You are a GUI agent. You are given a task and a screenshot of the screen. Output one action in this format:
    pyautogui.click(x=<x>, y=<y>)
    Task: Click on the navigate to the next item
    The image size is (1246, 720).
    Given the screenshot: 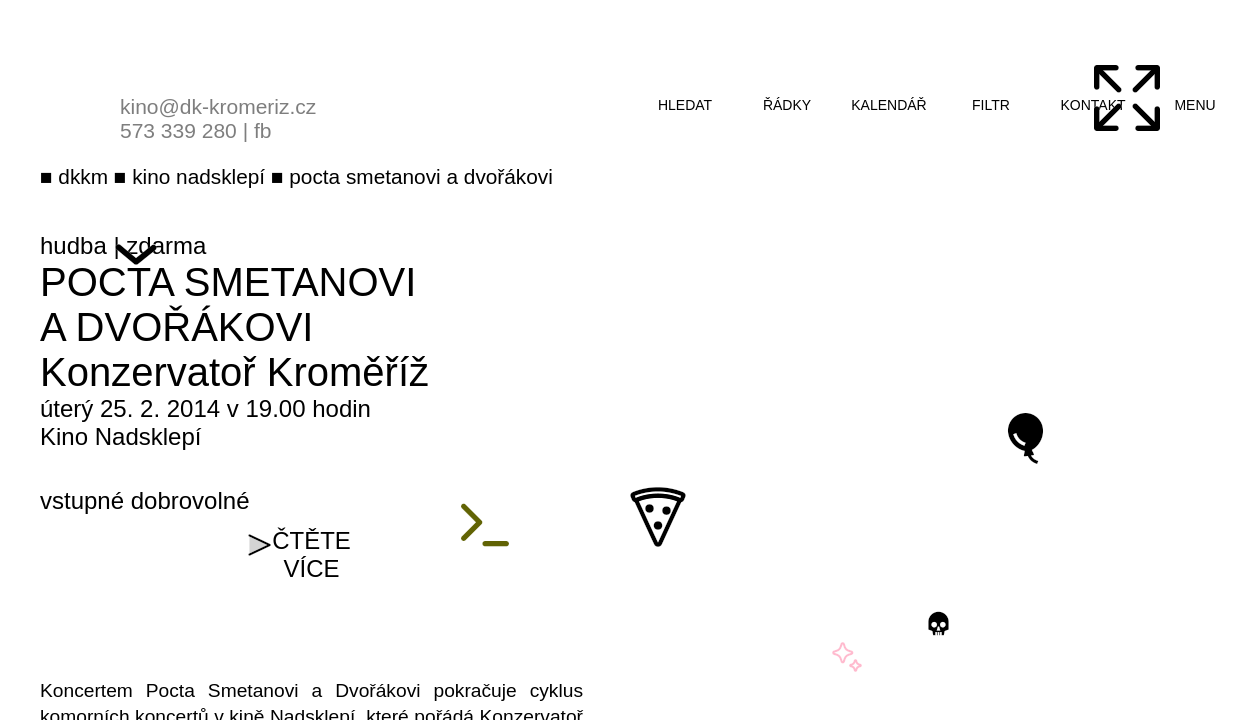 What is the action you would take?
    pyautogui.click(x=258, y=545)
    